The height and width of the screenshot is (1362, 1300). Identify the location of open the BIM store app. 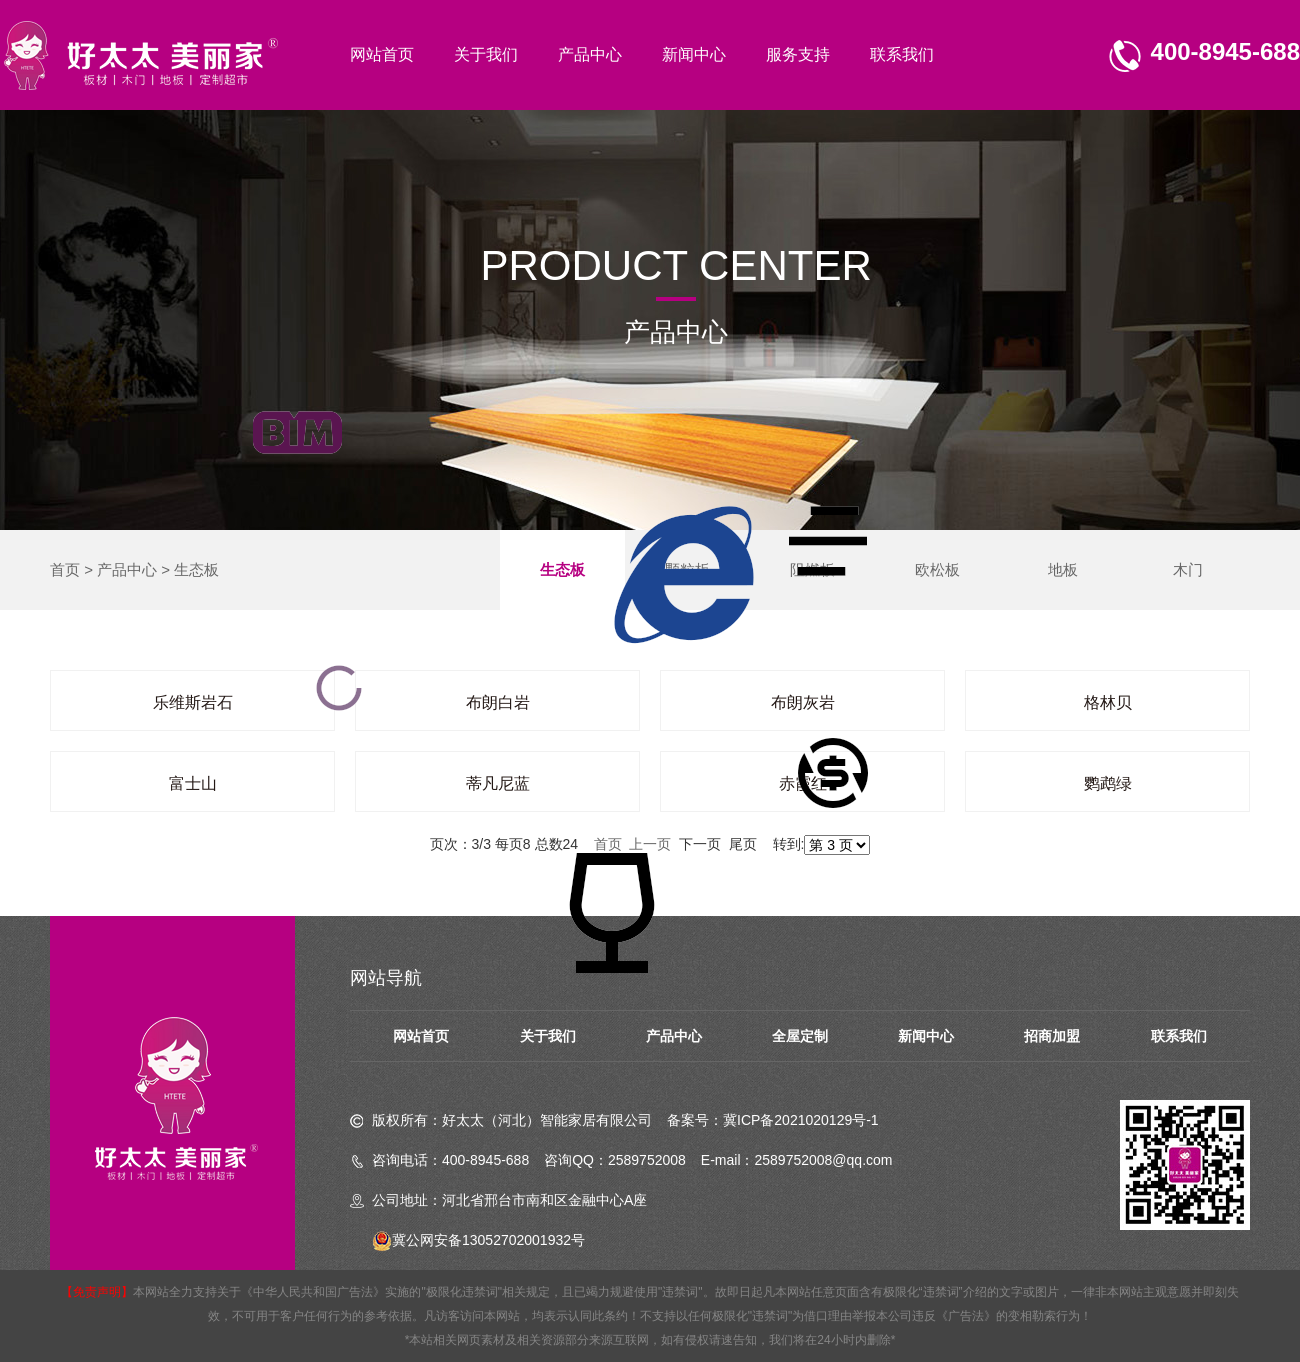
(297, 432).